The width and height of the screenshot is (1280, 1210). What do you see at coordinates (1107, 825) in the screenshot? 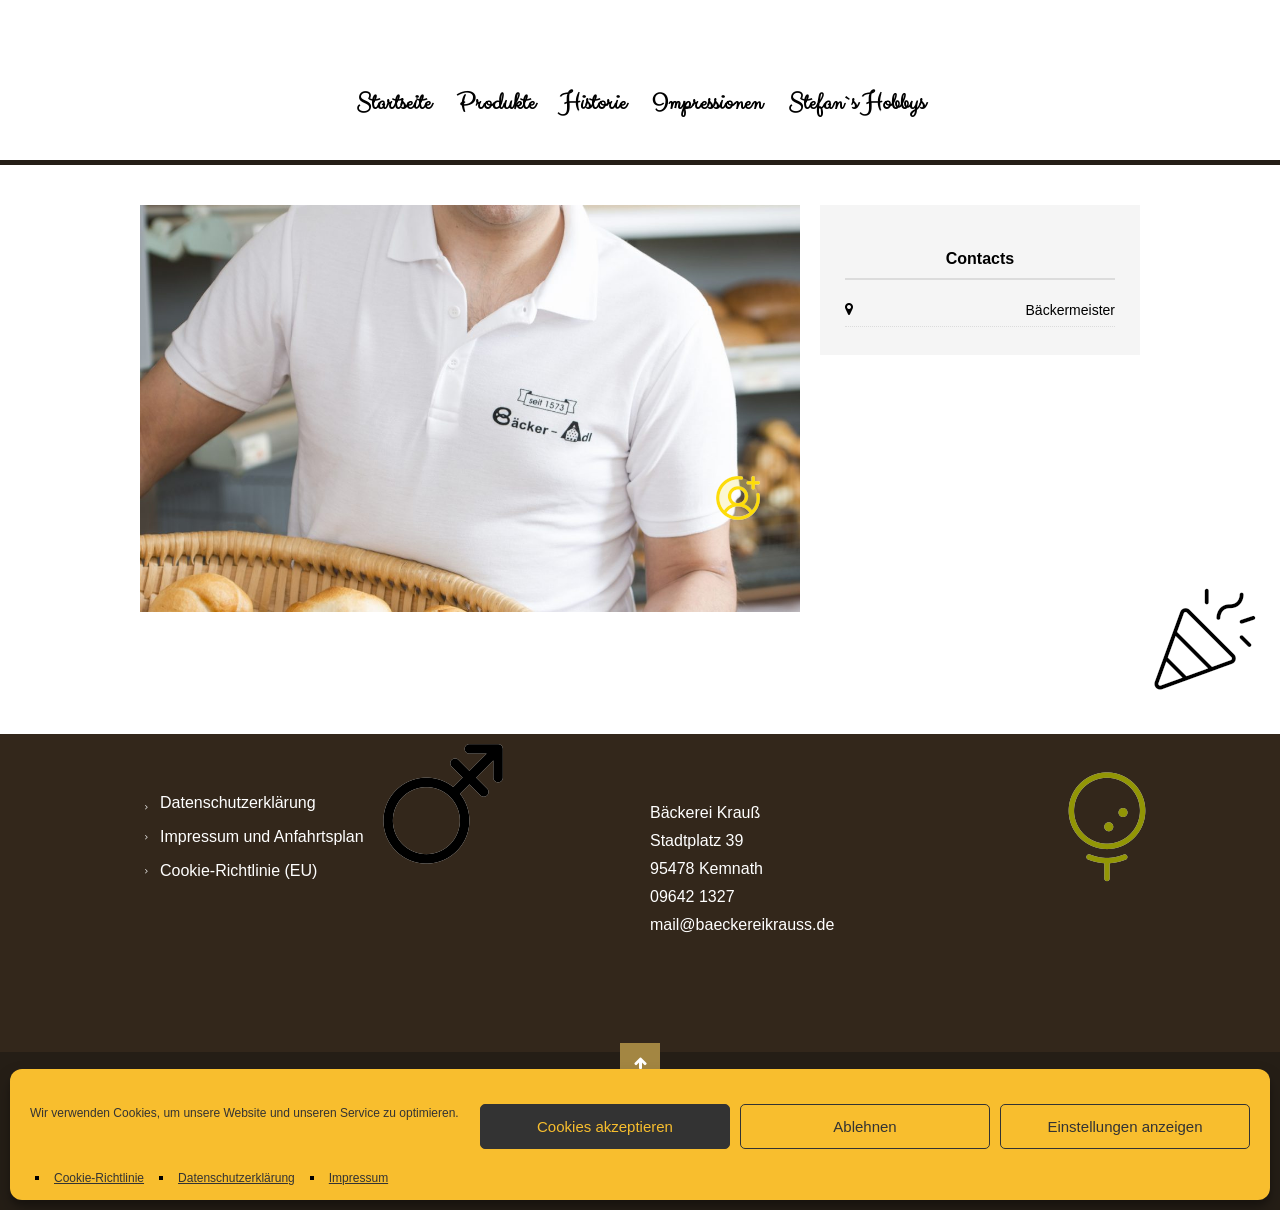
I see `access golf-related features or content` at bounding box center [1107, 825].